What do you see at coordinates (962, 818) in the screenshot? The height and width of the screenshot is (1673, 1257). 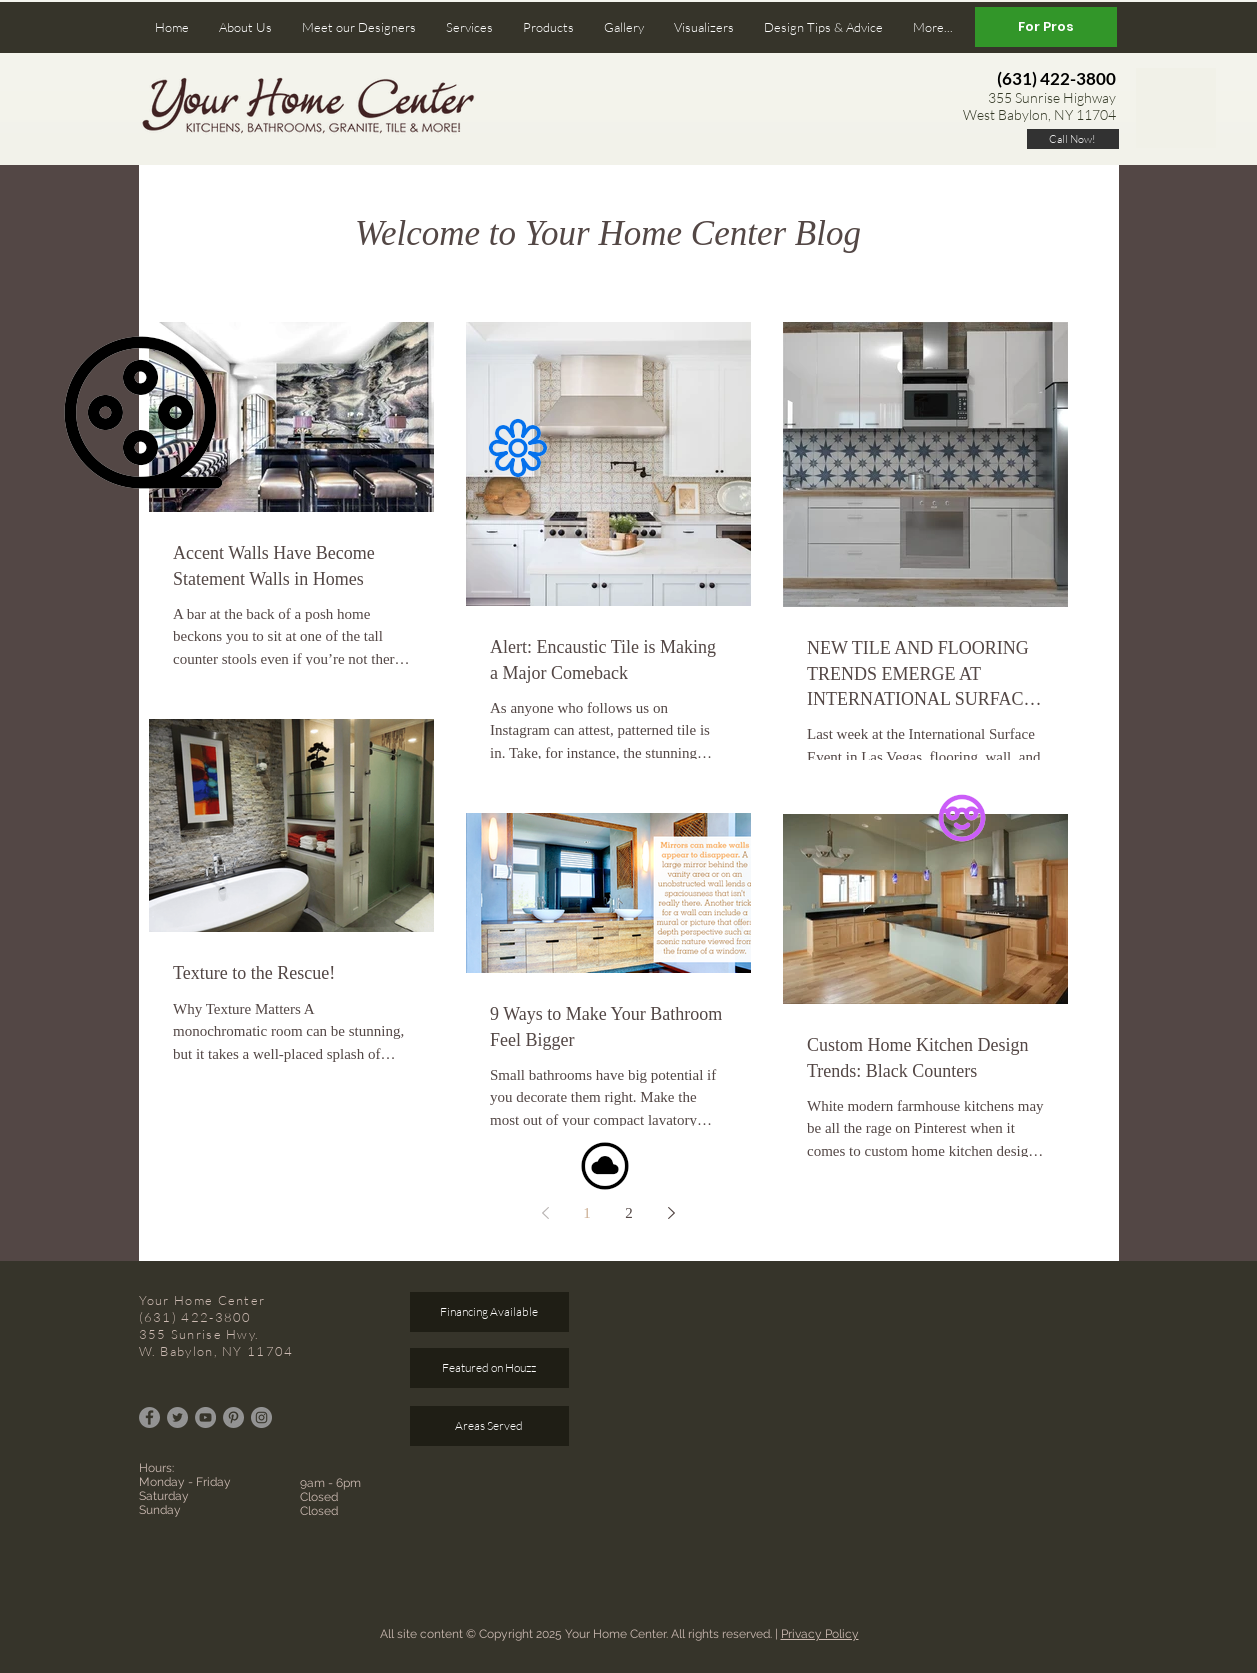 I see `select nerd or geeky mood/reaction` at bounding box center [962, 818].